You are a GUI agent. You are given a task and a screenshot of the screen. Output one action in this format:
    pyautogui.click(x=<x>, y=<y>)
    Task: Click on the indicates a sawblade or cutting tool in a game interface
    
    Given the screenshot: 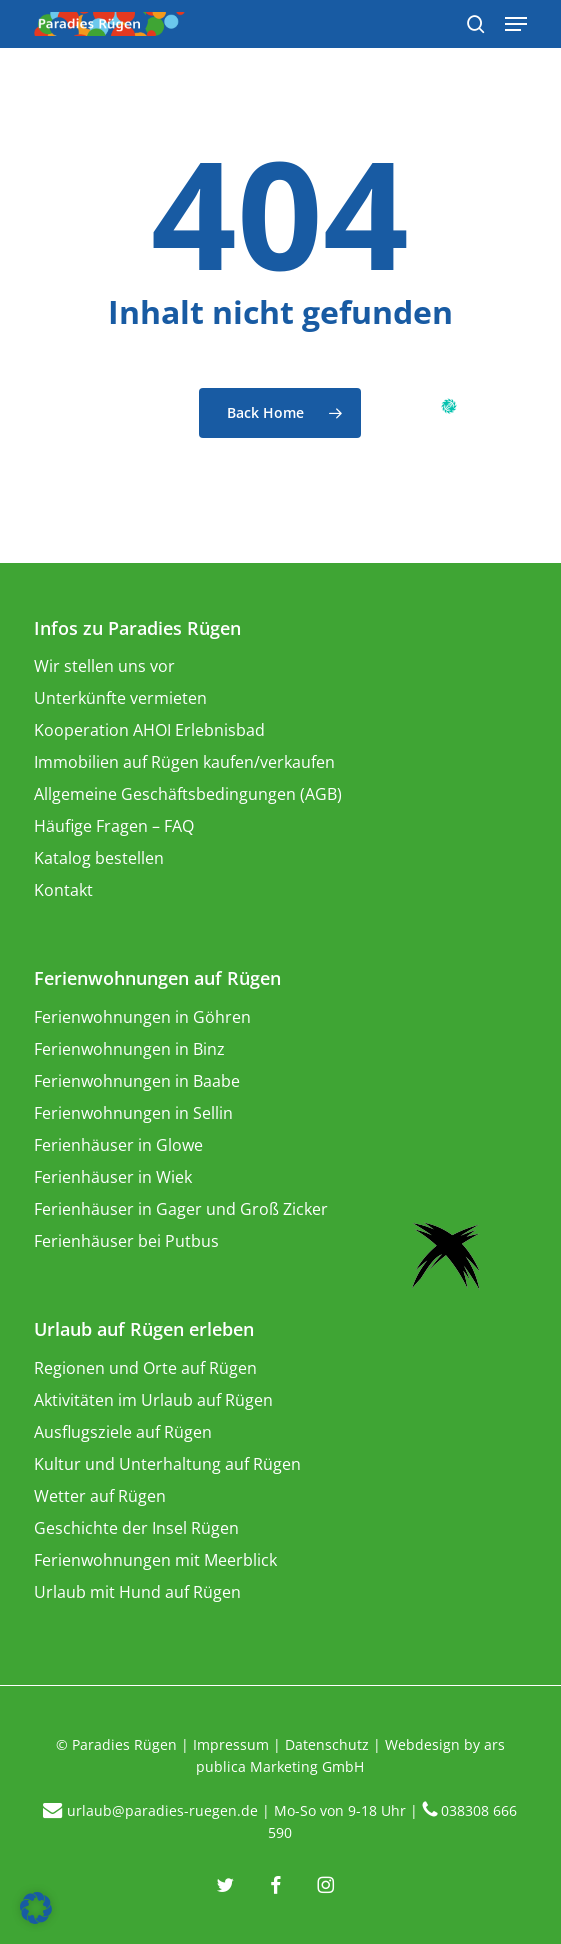 What is the action you would take?
    pyautogui.click(x=449, y=406)
    